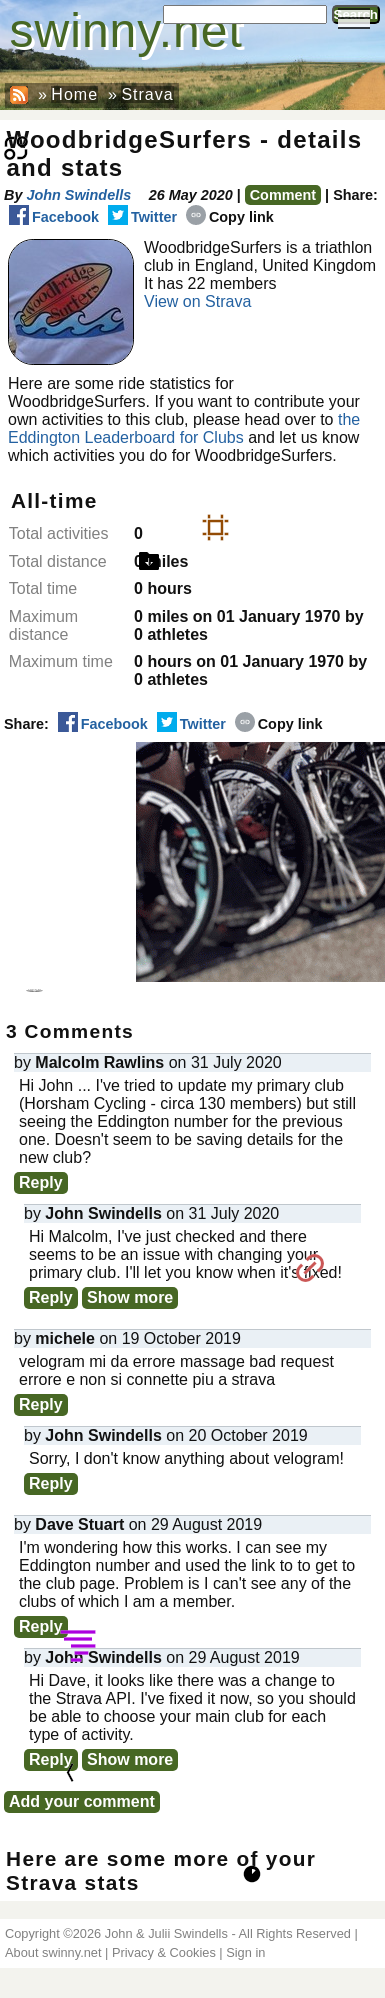 The image size is (385, 1998). I want to click on indicates progress at early stage or first step, so click(252, 1874).